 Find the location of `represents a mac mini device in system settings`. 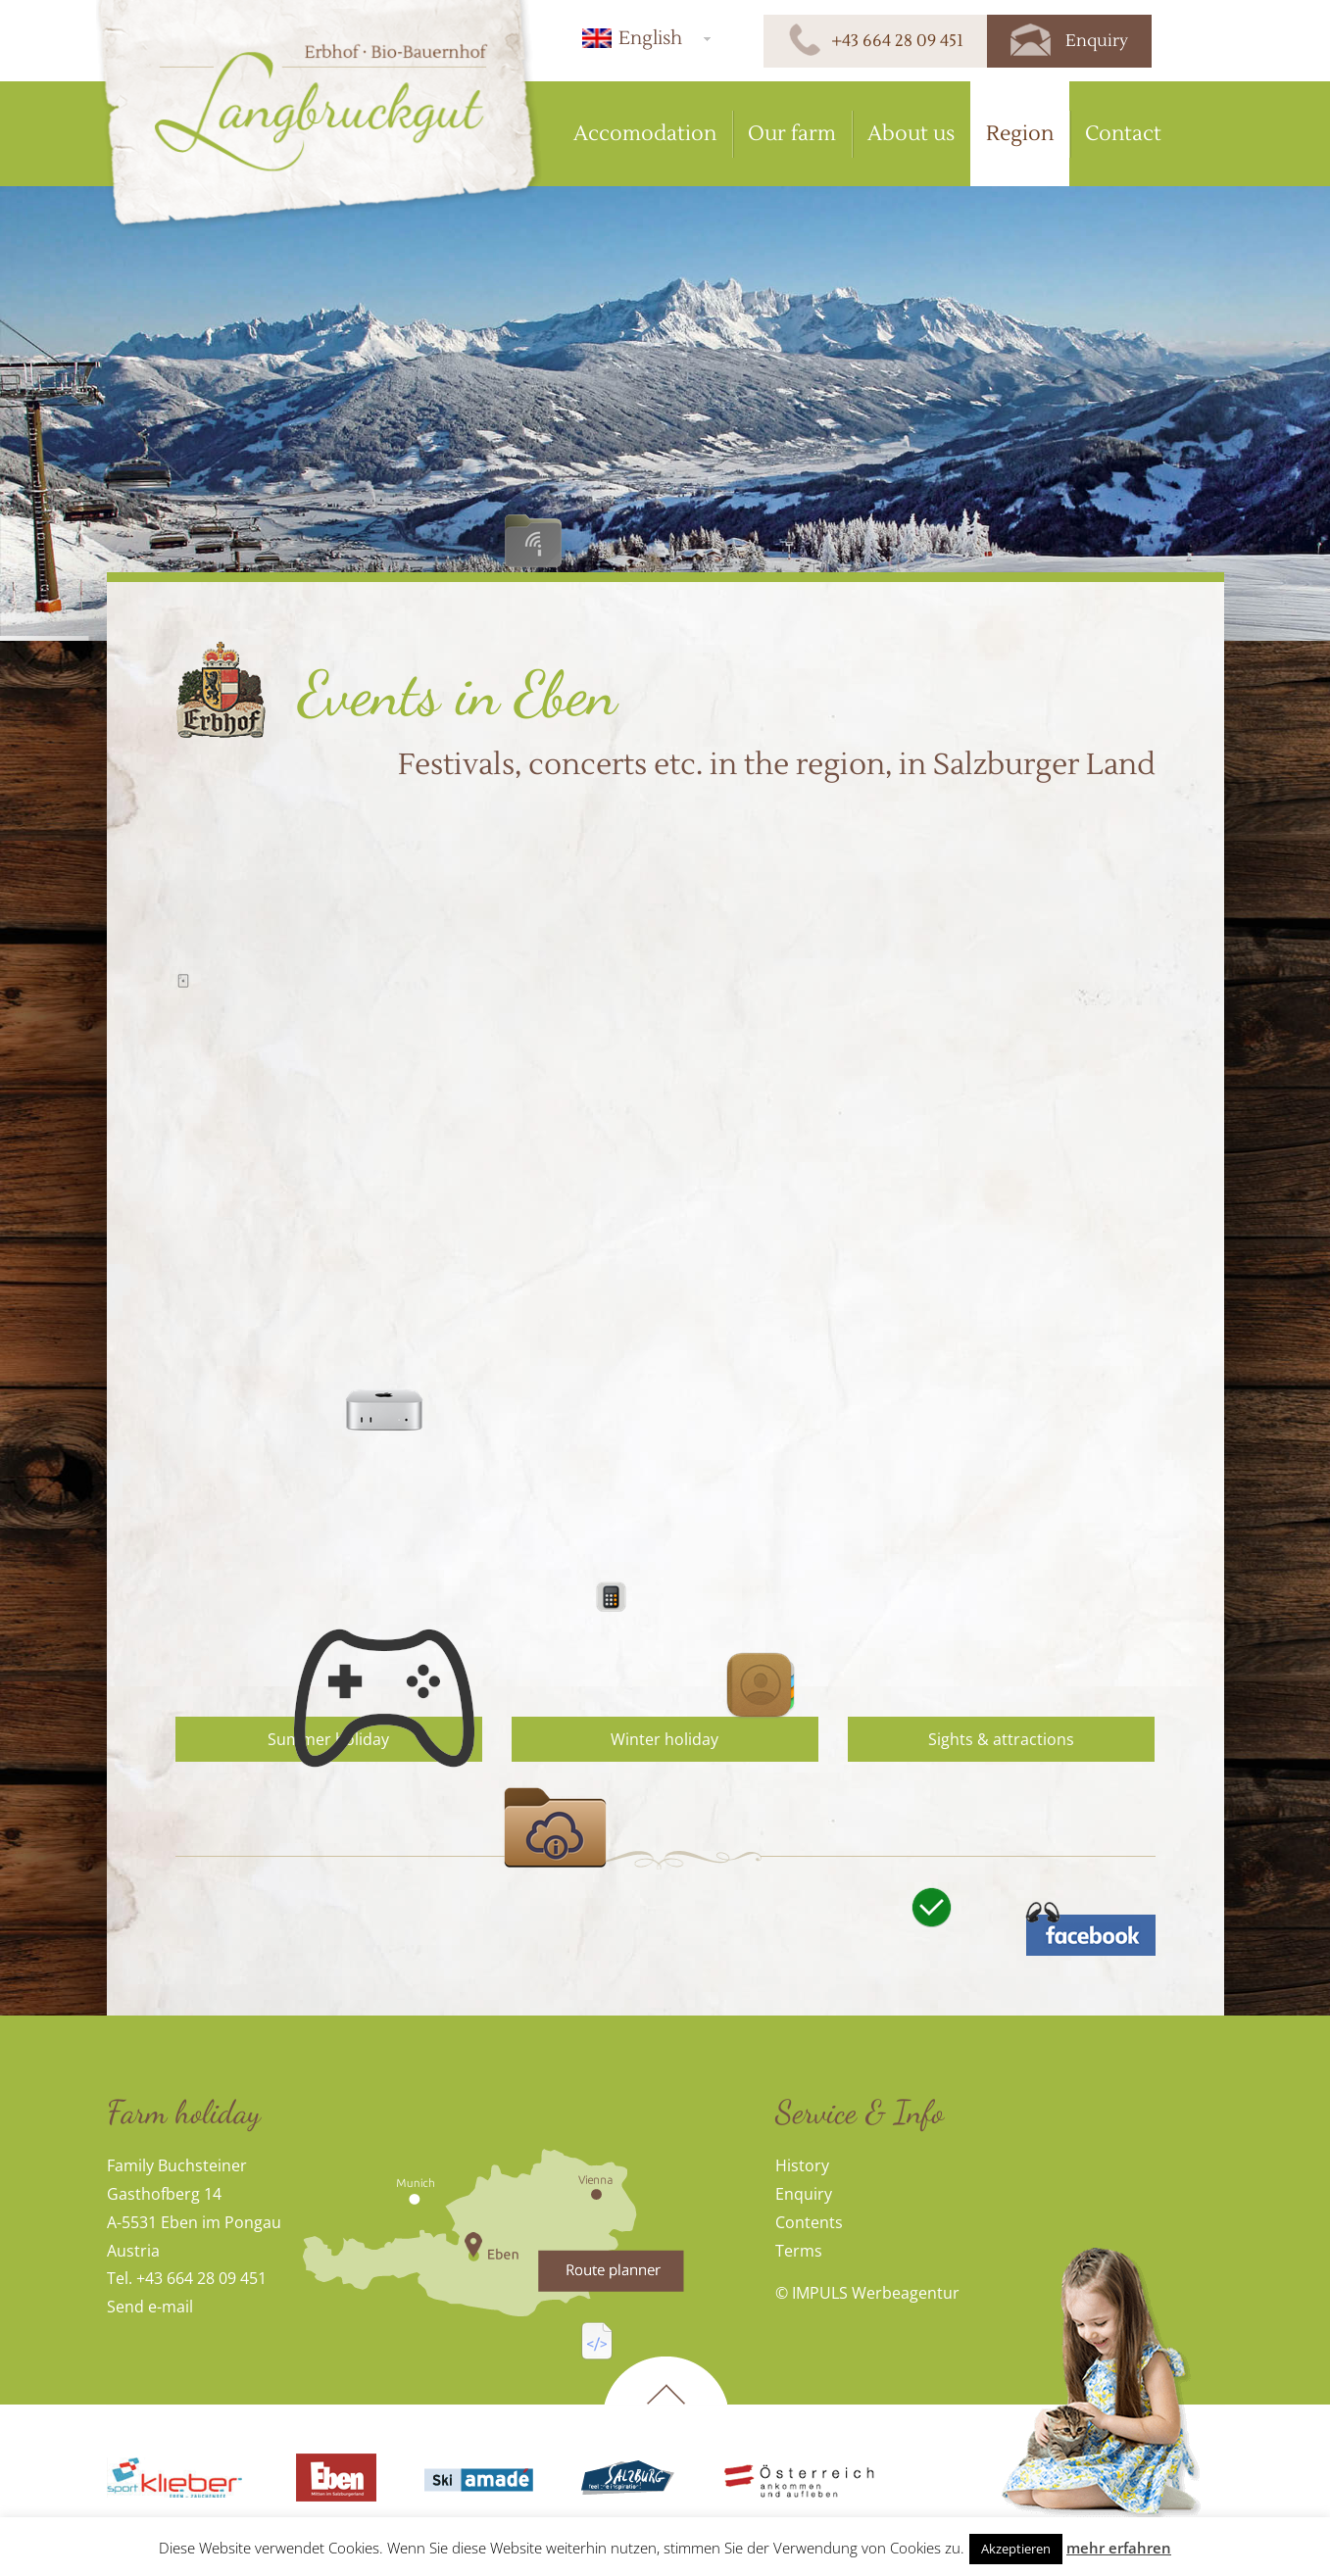

represents a mac mini device in system settings is located at coordinates (384, 1409).